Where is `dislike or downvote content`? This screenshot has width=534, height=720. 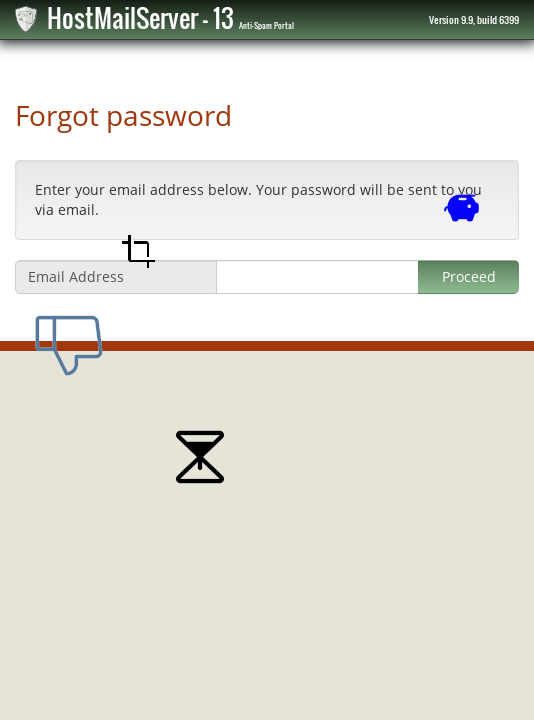 dislike or downvote content is located at coordinates (69, 342).